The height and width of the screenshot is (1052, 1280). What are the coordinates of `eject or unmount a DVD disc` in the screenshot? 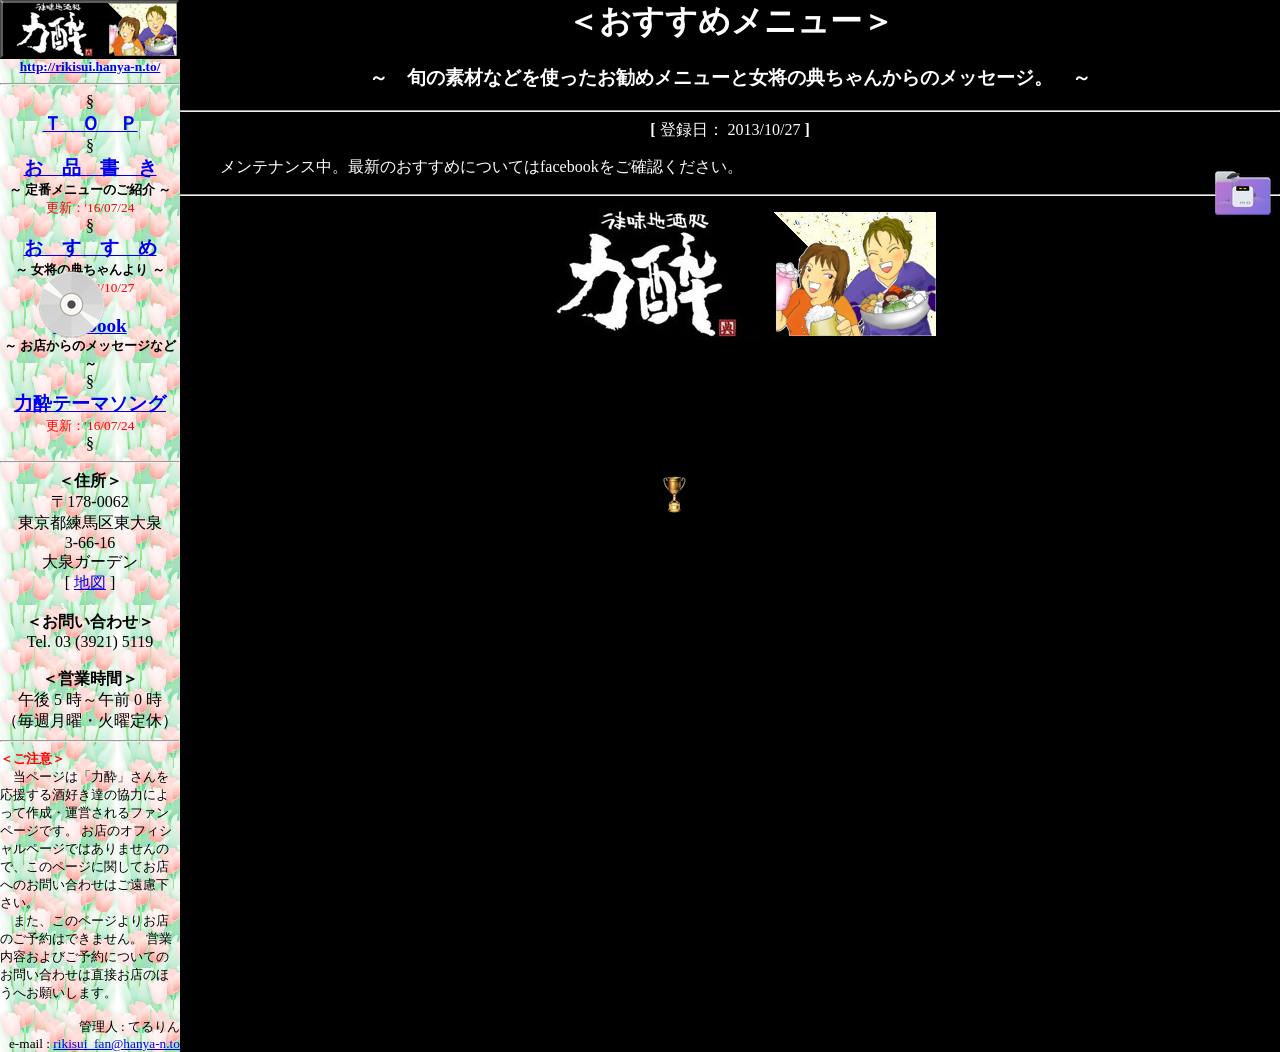 It's located at (71, 304).